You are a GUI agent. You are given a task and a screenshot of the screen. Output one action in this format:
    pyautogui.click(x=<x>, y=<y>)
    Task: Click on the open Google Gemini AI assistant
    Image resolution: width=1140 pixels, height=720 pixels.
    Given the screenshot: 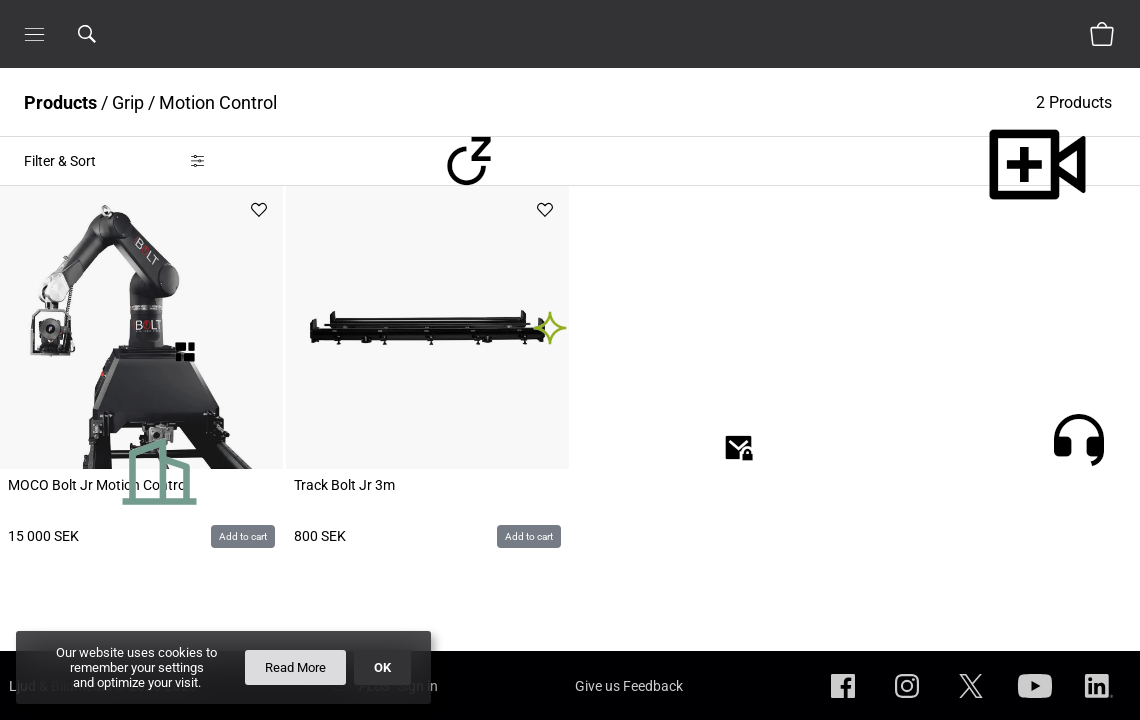 What is the action you would take?
    pyautogui.click(x=550, y=328)
    